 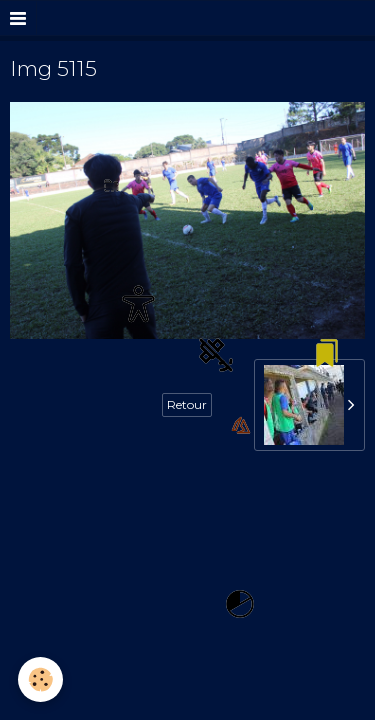 What do you see at coordinates (111, 185) in the screenshot?
I see `create a new folder` at bounding box center [111, 185].